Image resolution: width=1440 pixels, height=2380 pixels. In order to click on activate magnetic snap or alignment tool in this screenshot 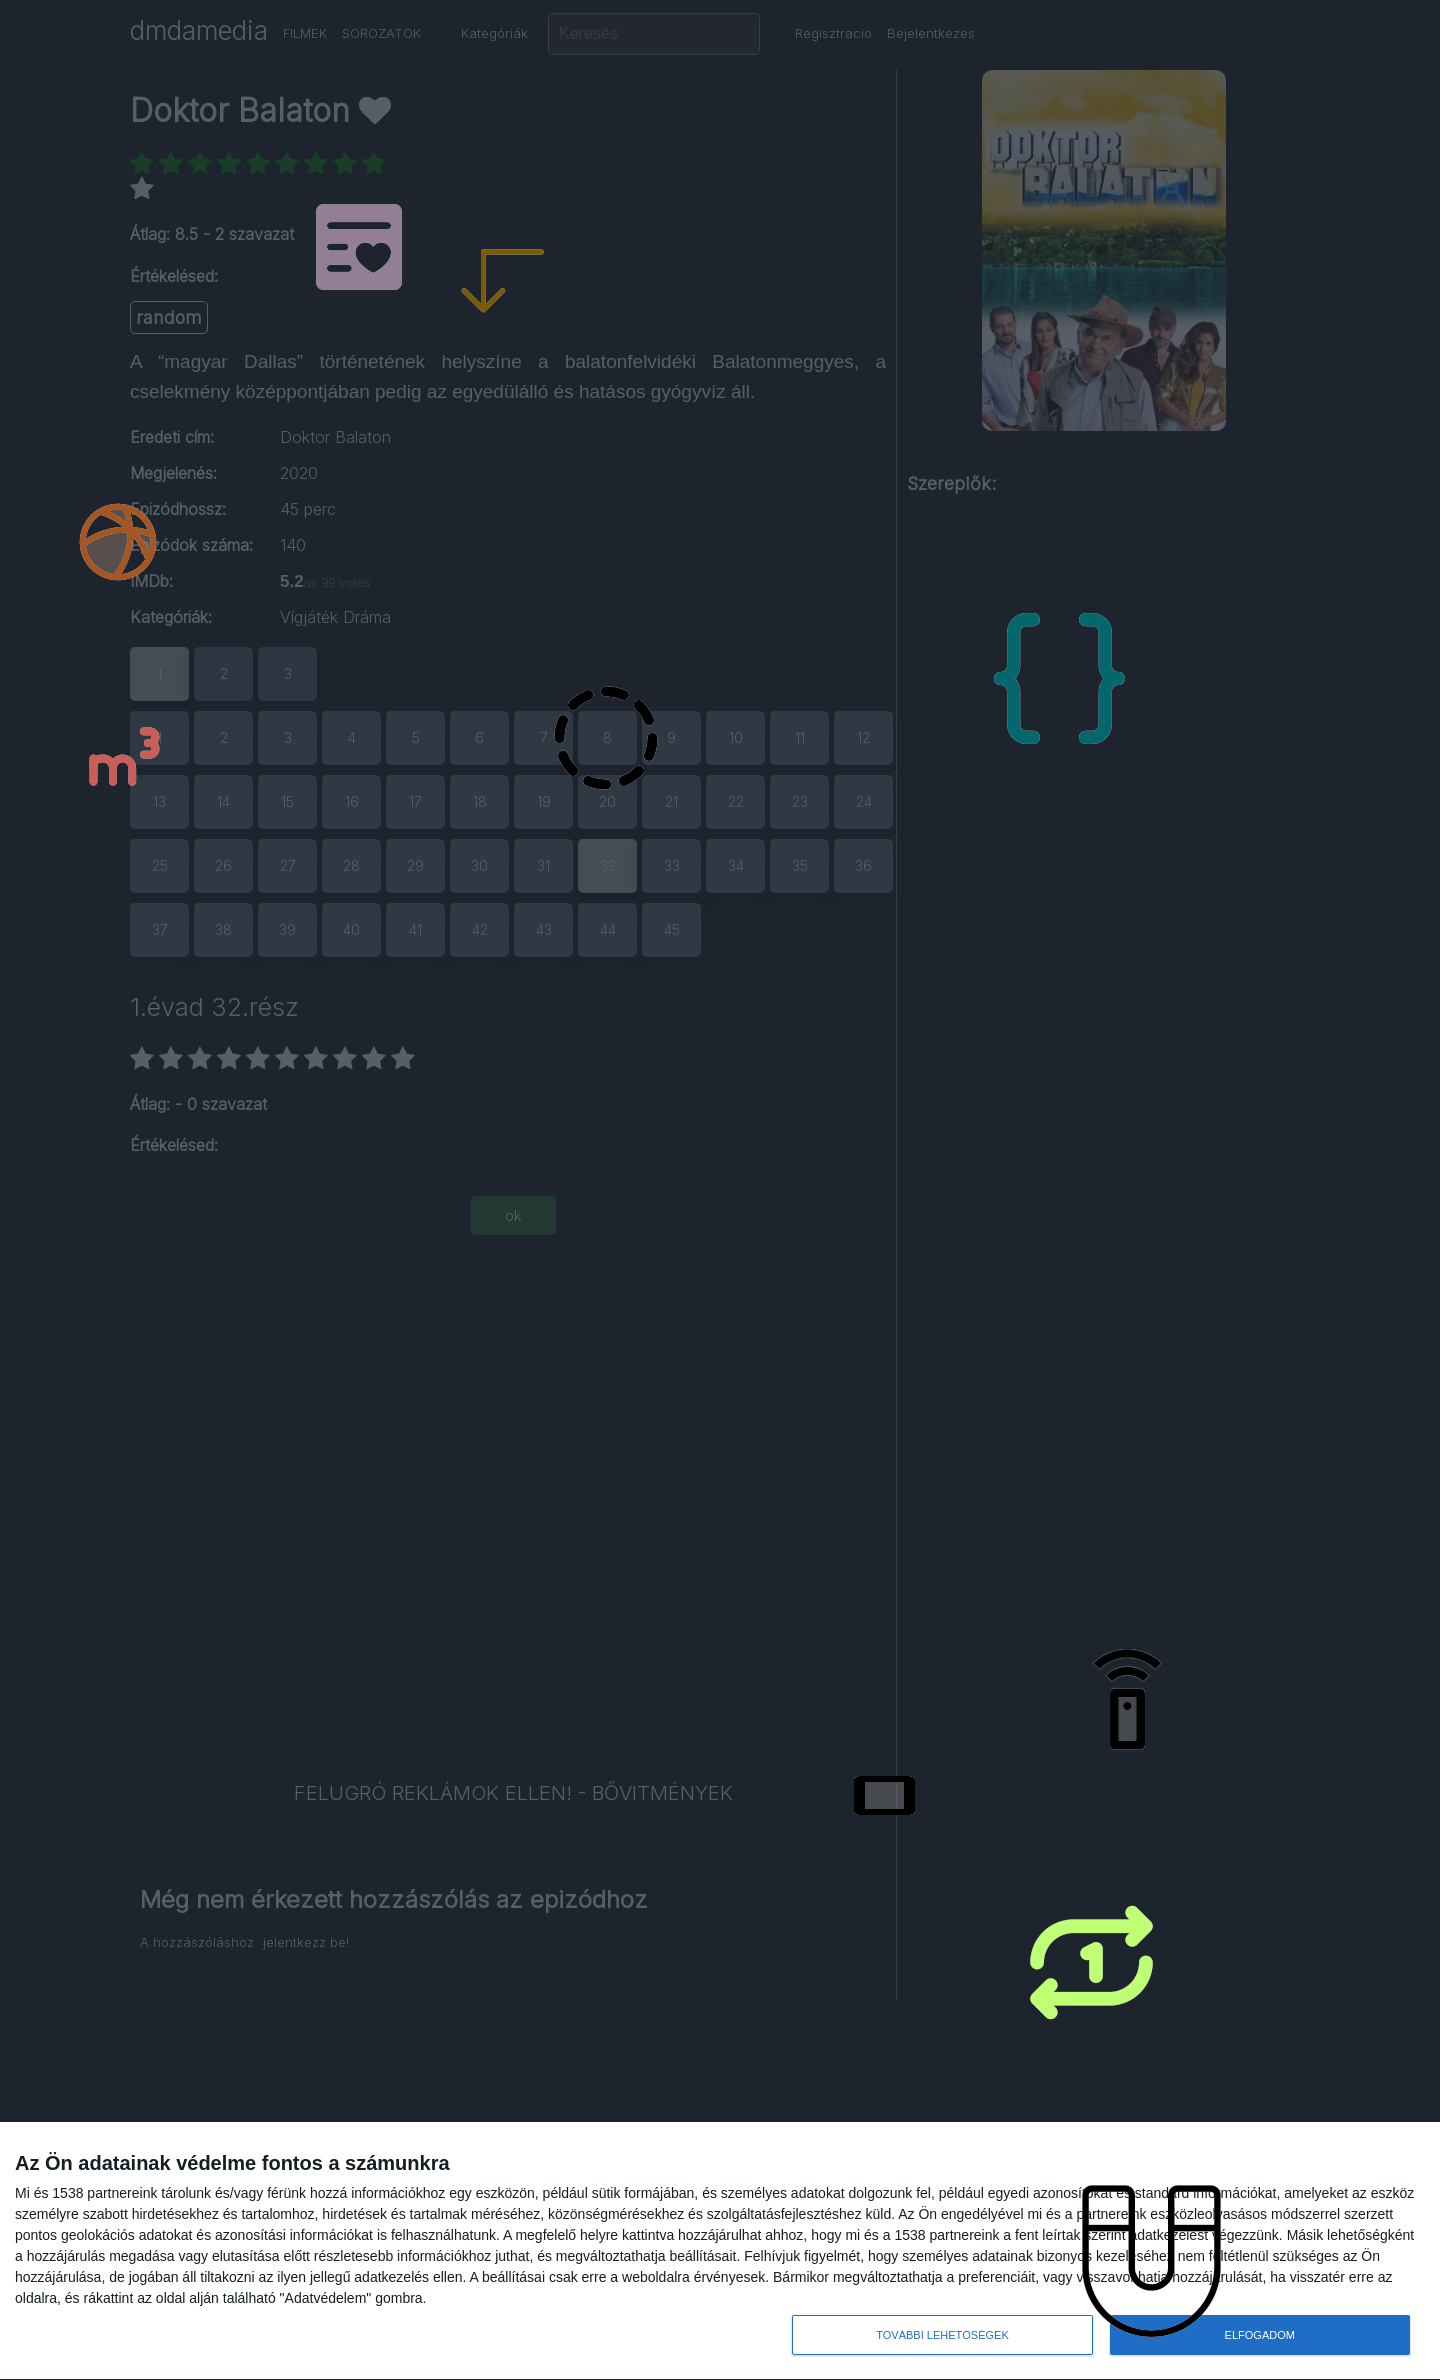, I will do `click(1151, 2254)`.